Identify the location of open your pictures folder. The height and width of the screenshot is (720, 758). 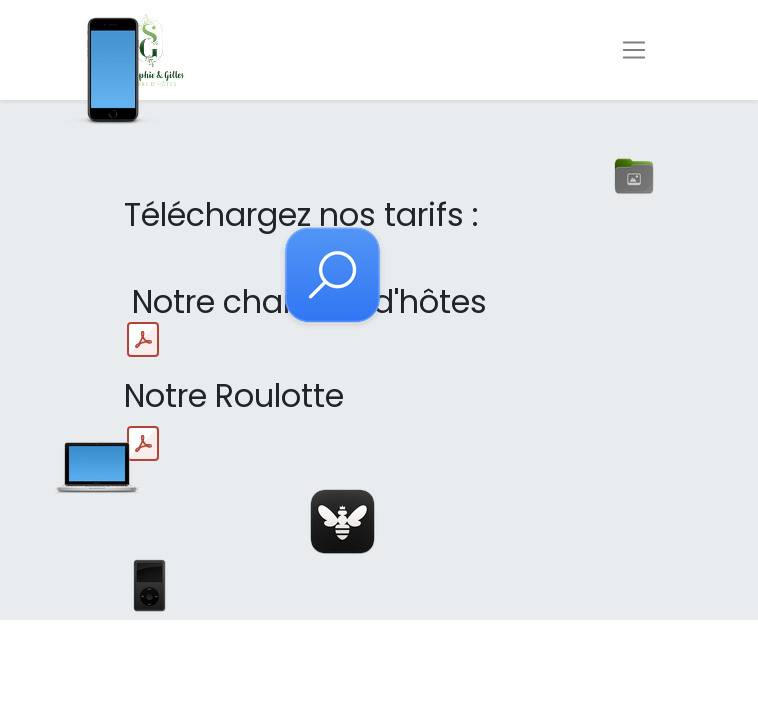
(634, 176).